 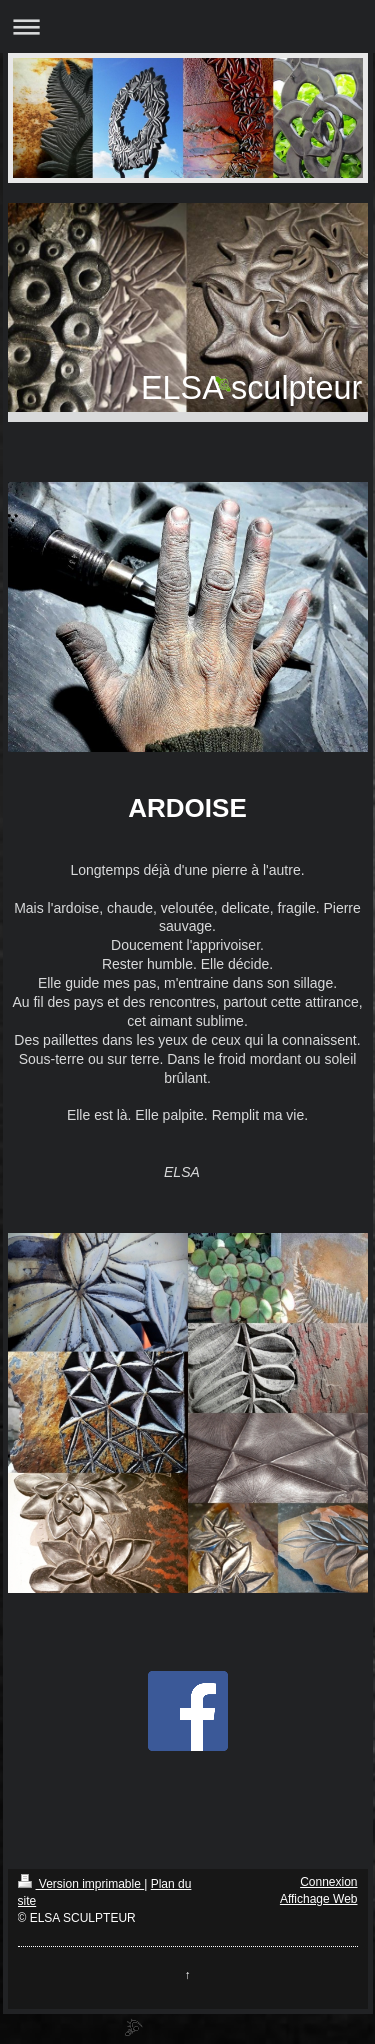 What do you see at coordinates (134, 2027) in the screenshot?
I see `equip a magic staff or wand` at bounding box center [134, 2027].